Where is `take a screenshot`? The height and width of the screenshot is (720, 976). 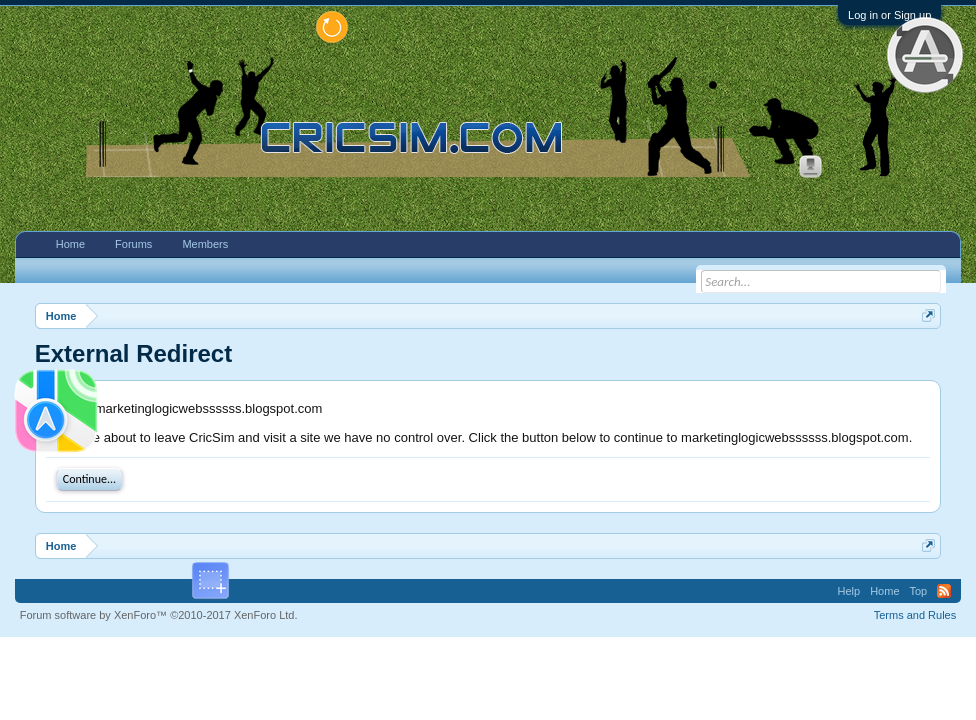
take a screenshot is located at coordinates (210, 580).